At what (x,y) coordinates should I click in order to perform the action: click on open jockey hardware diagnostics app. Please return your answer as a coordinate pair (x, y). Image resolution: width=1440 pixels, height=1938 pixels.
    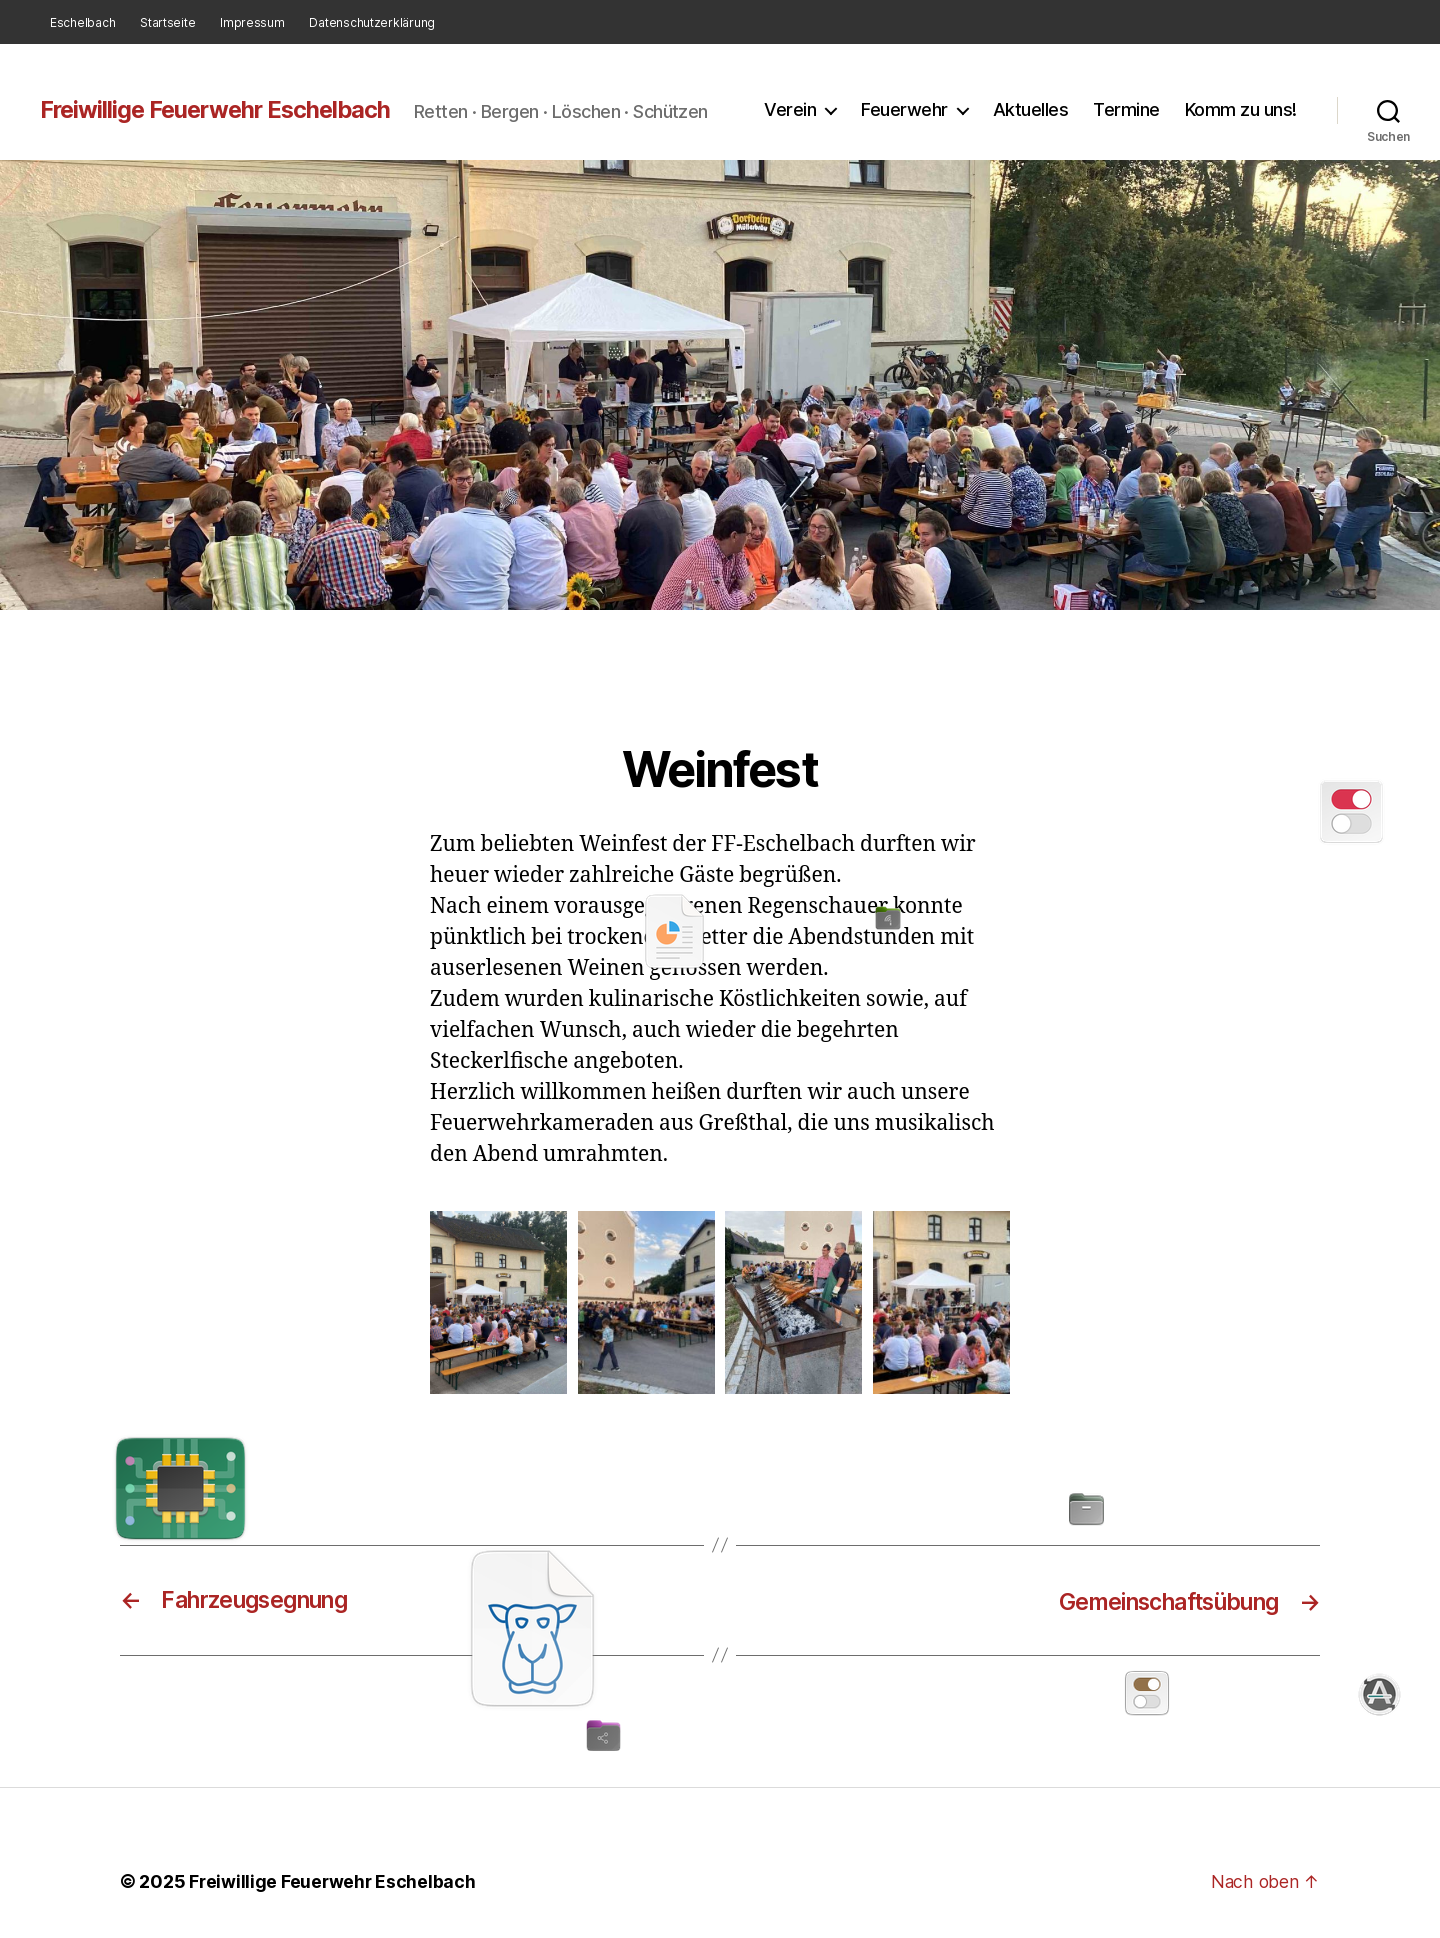
    Looking at the image, I should click on (180, 1488).